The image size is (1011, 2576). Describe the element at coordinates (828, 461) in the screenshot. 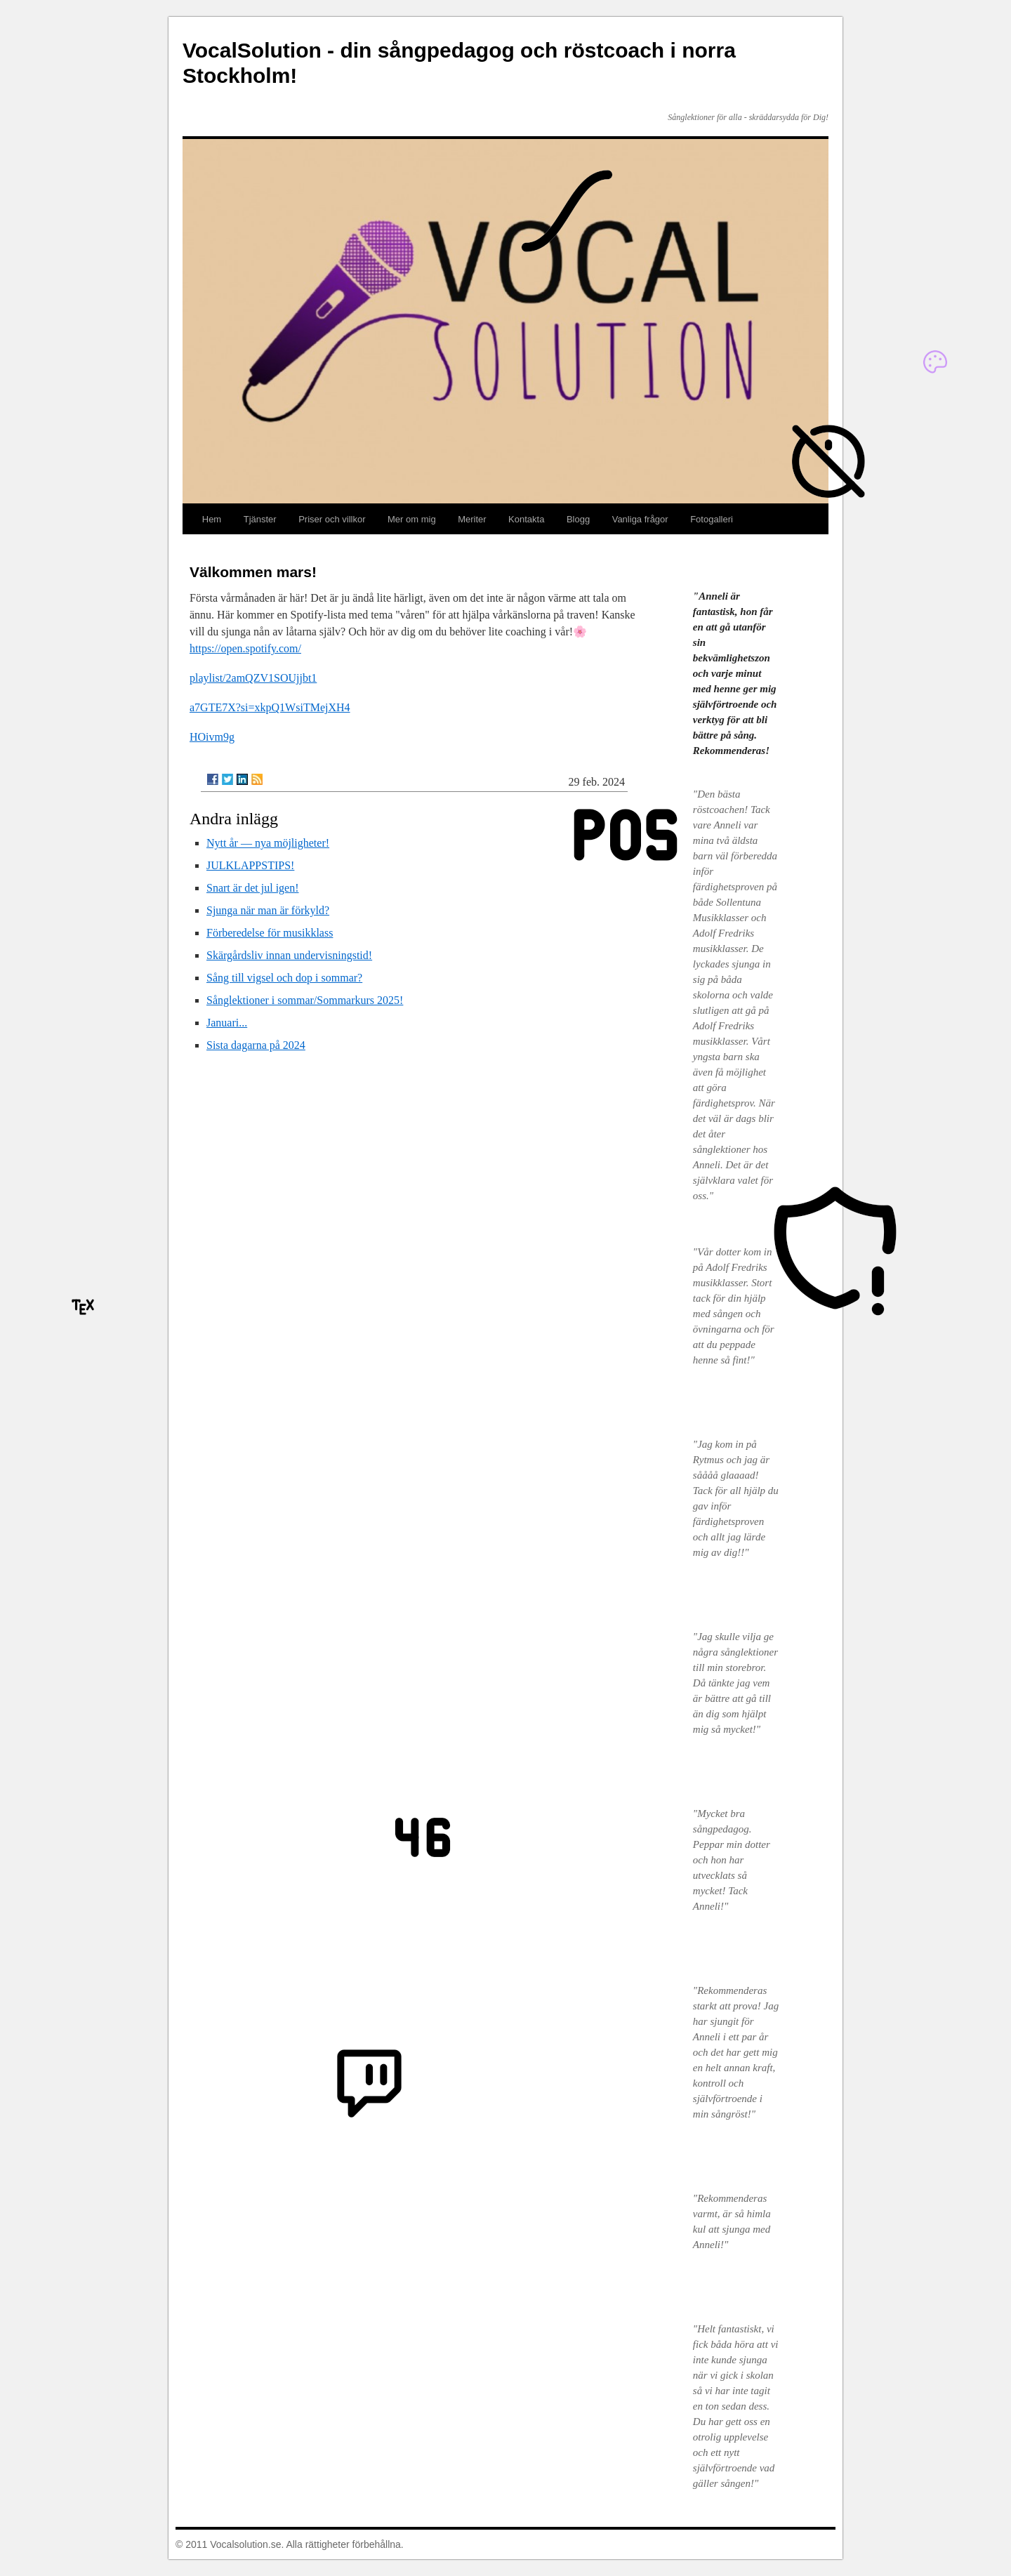

I see `disable timer or scheduled event` at that location.